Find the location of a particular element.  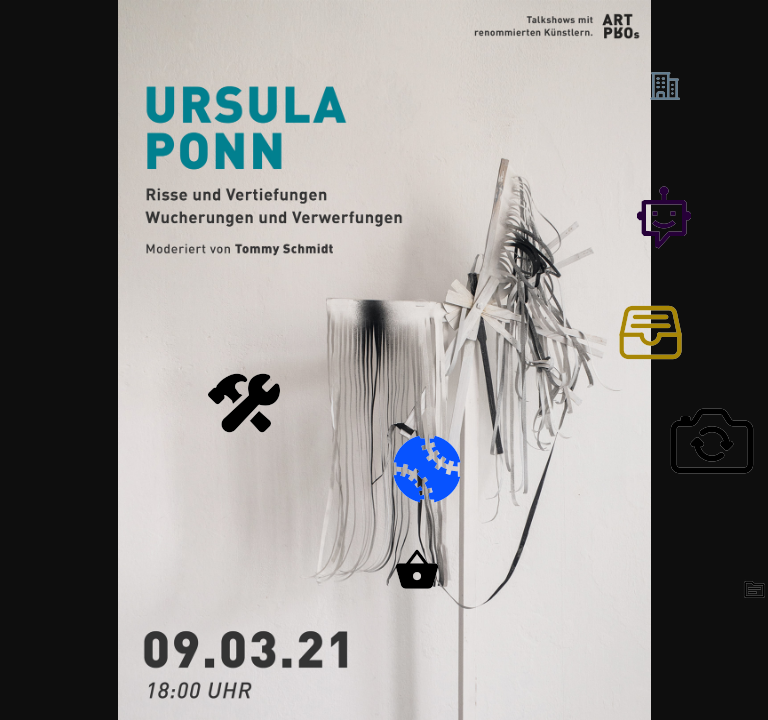

access source files or documents is located at coordinates (754, 589).